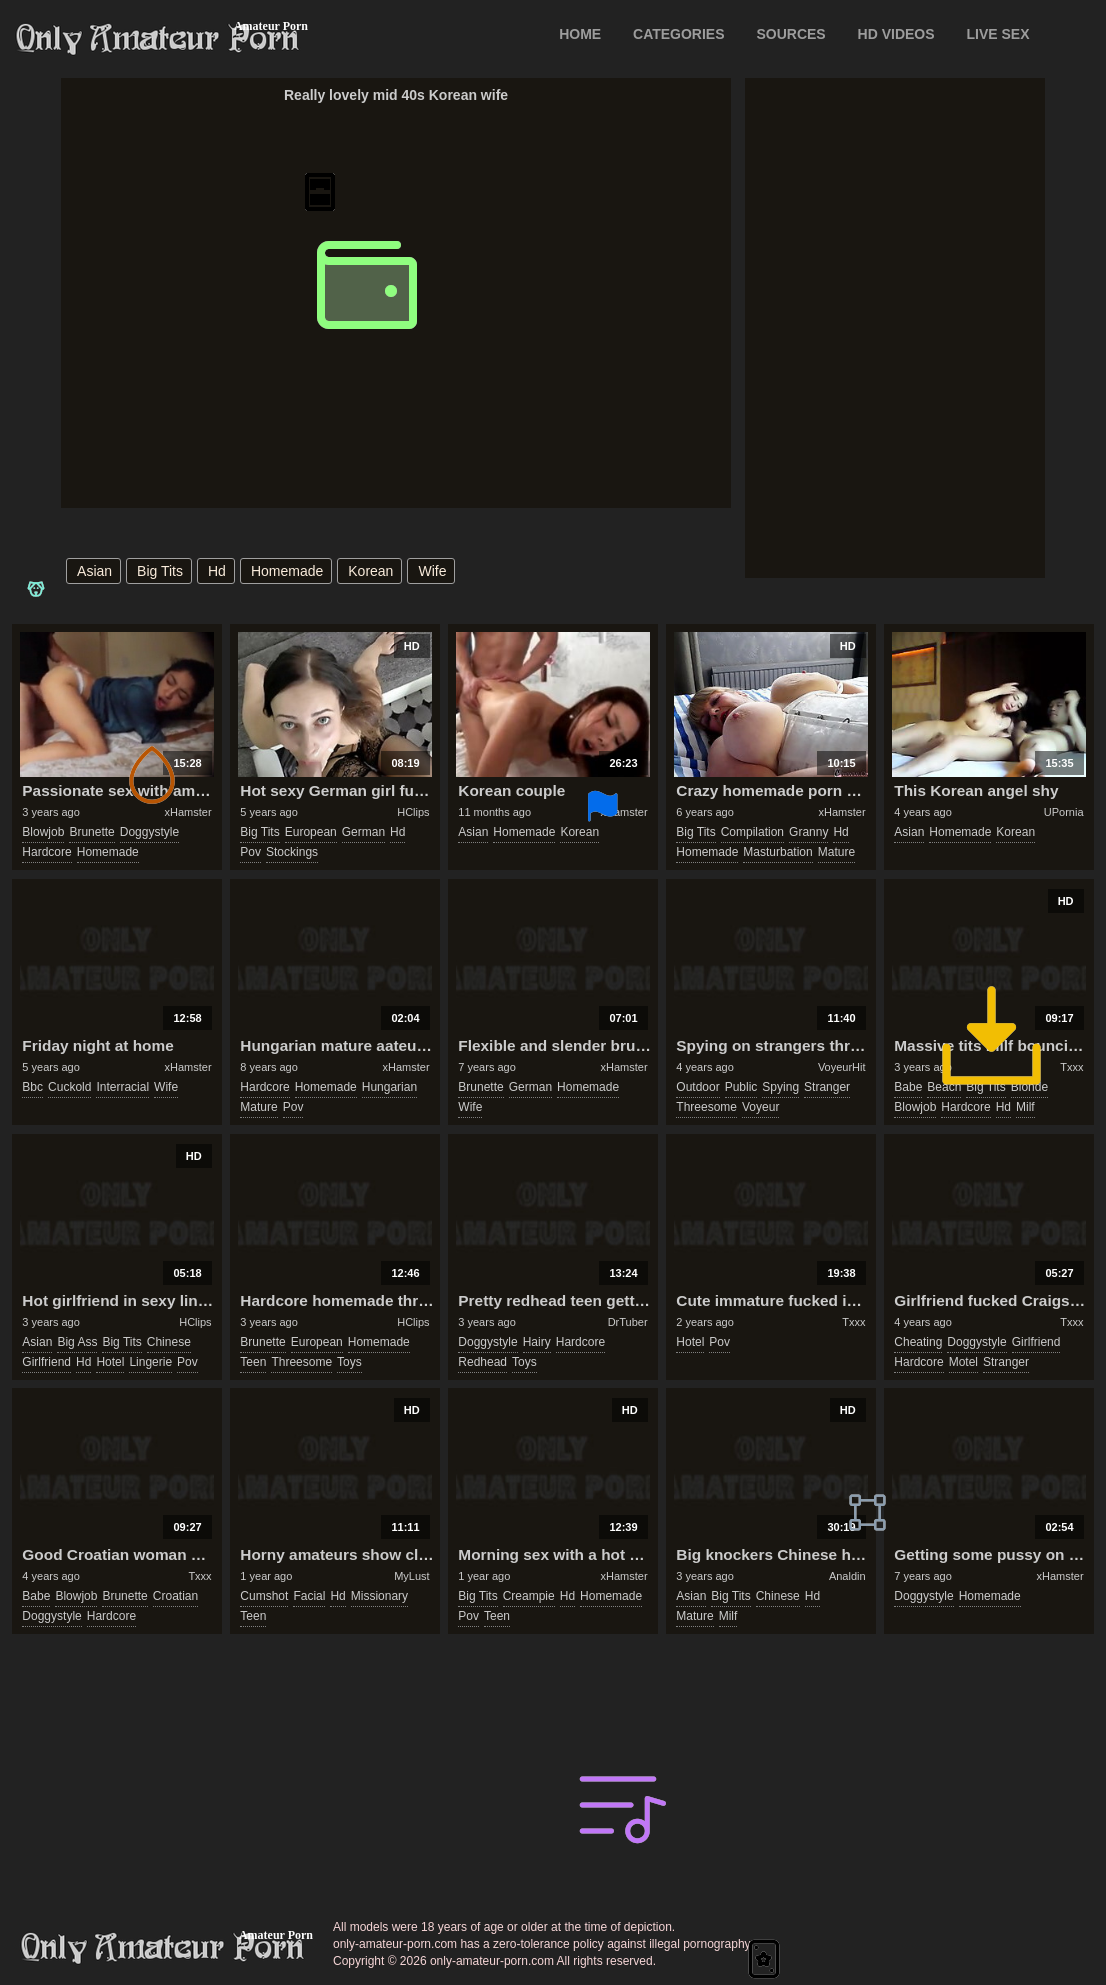 Image resolution: width=1106 pixels, height=1985 pixels. I want to click on view starred or favorite card in a card game, so click(764, 1959).